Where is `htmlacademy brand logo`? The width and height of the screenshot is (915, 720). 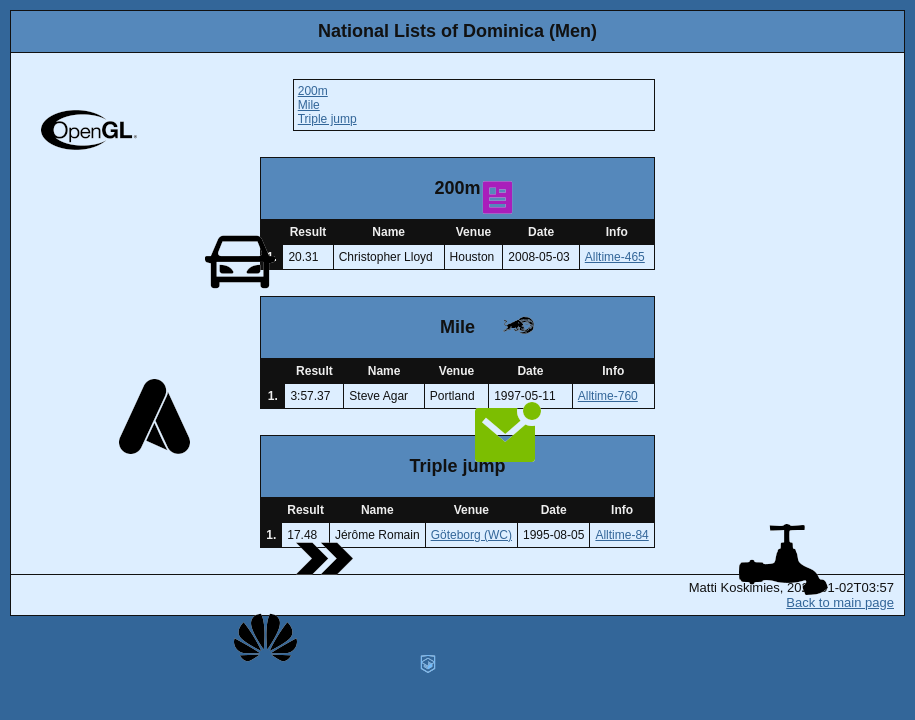
htmlacademy brand logo is located at coordinates (428, 664).